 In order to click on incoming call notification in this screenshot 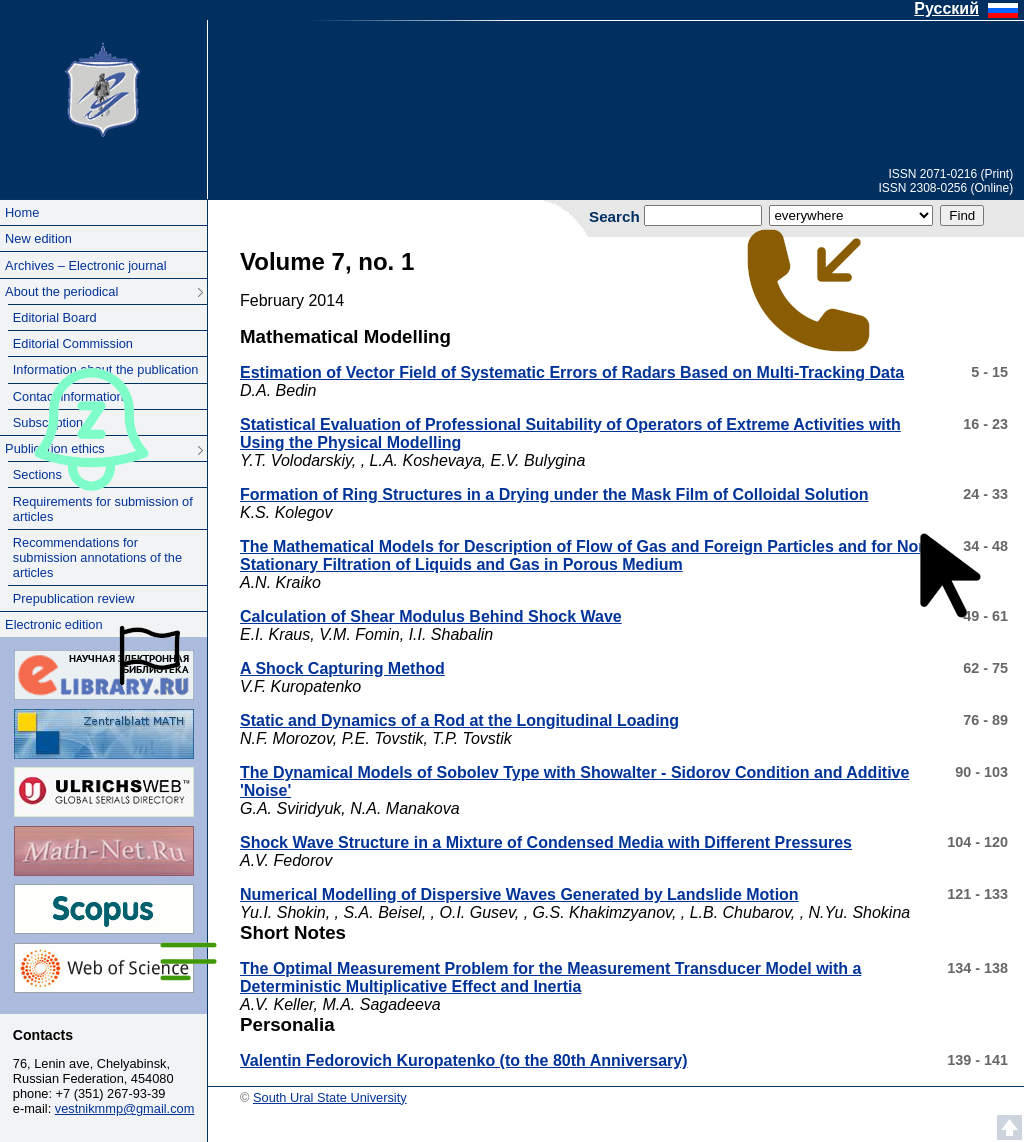, I will do `click(808, 290)`.